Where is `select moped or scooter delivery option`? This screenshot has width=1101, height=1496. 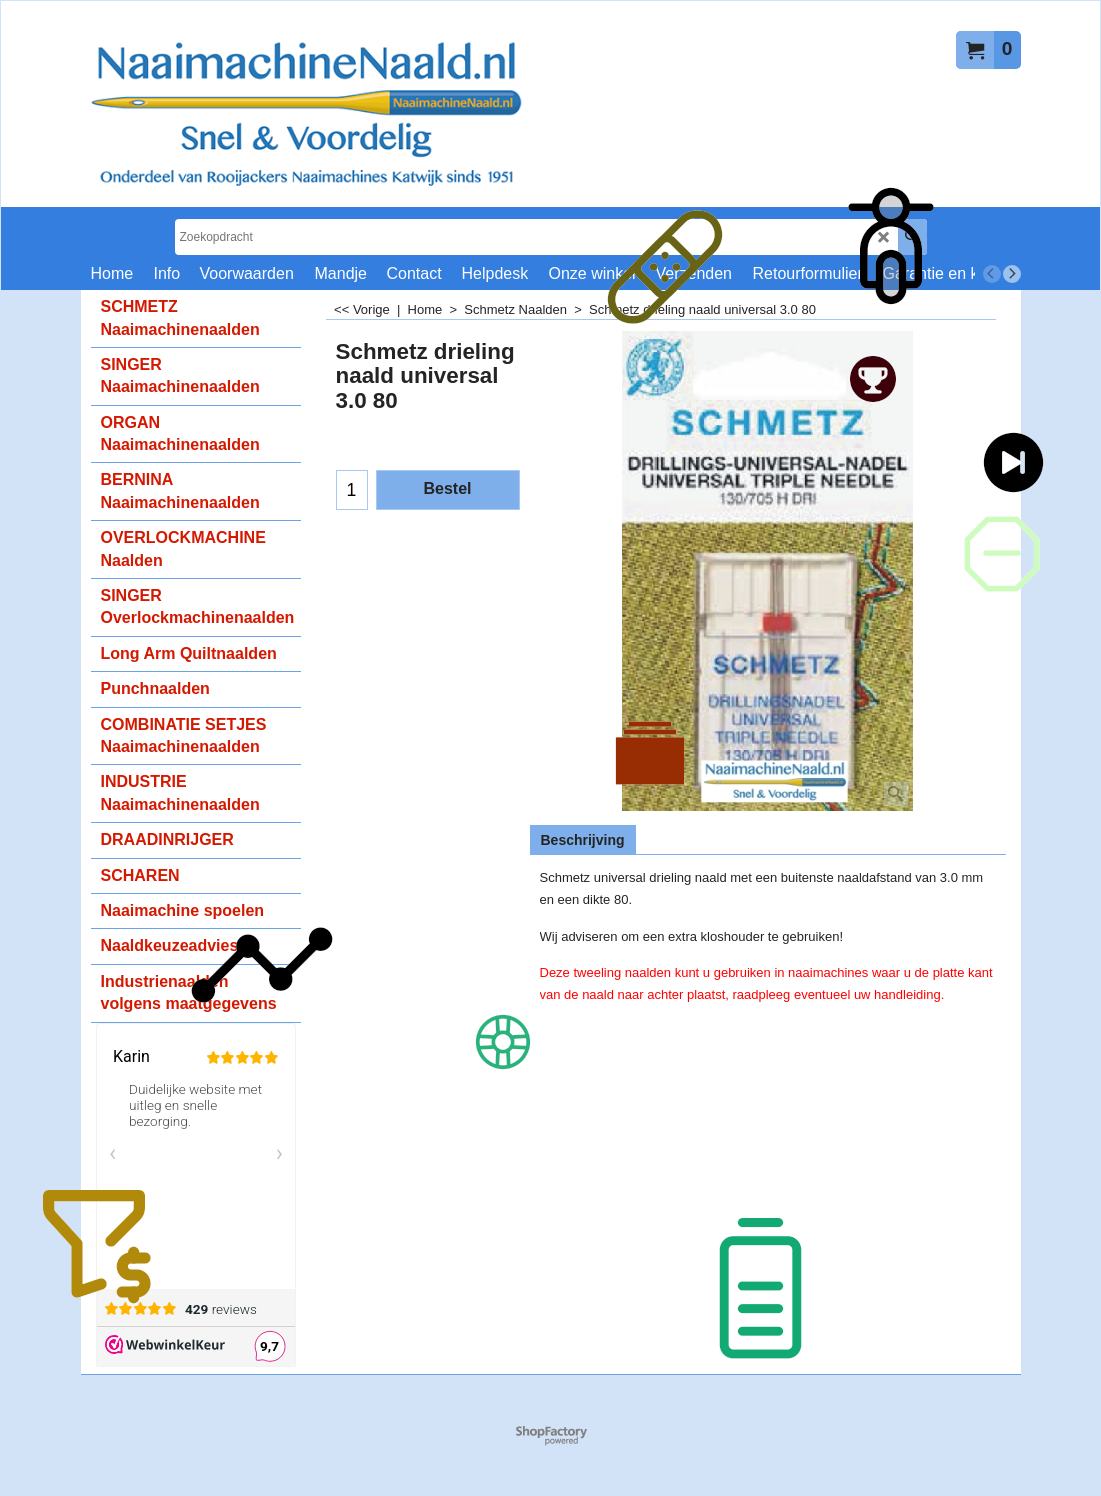
select moped or scooter delivery option is located at coordinates (891, 246).